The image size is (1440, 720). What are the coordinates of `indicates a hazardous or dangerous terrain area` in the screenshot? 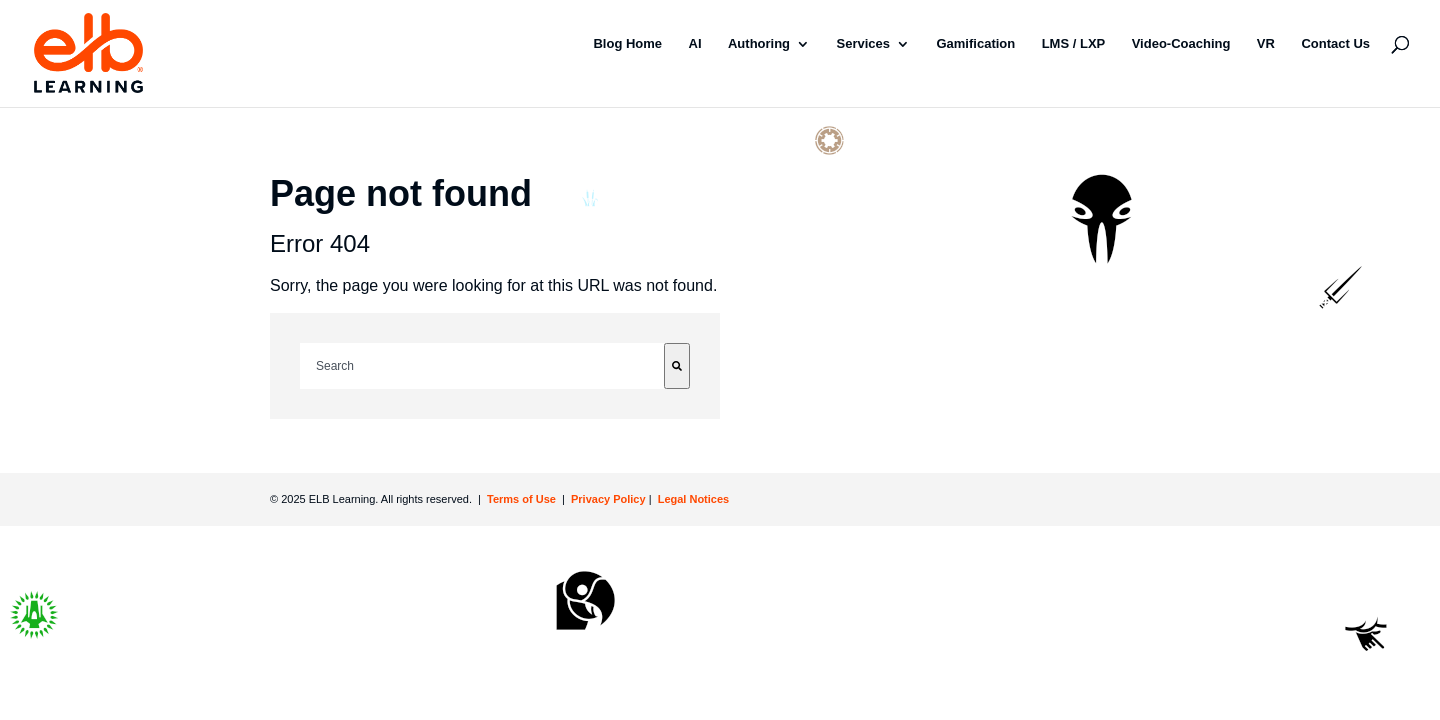 It's located at (34, 615).